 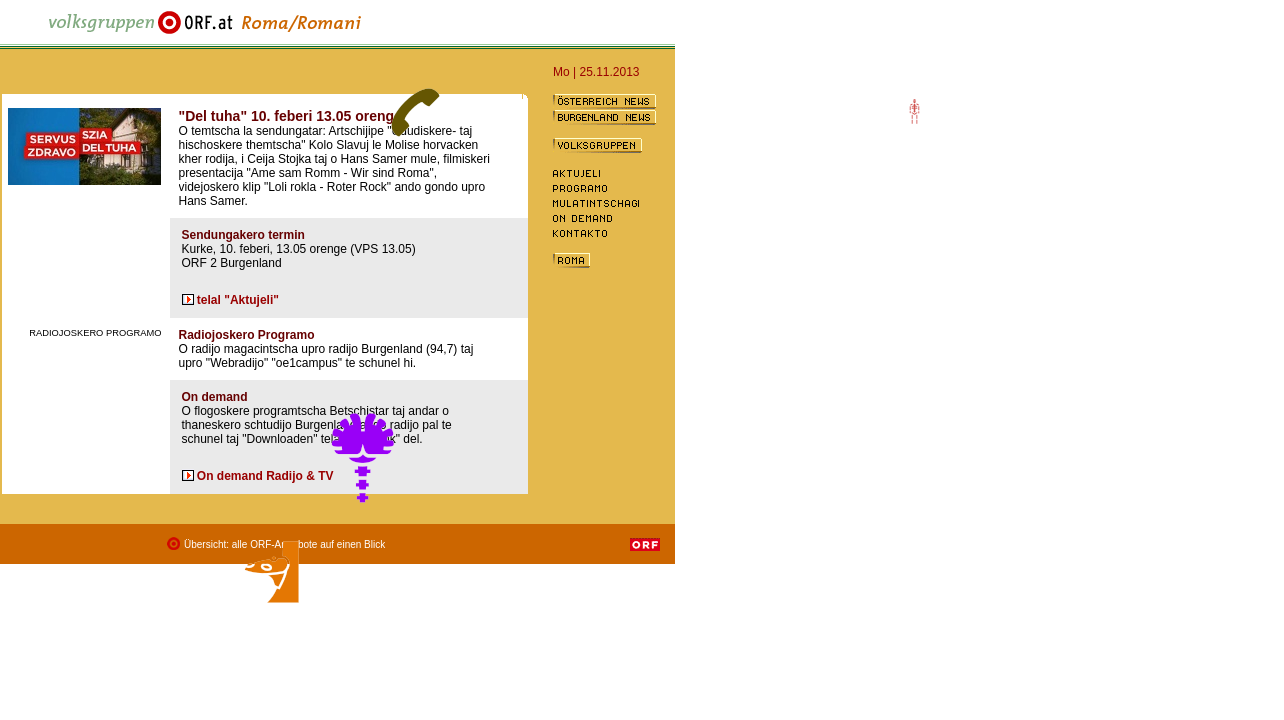 What do you see at coordinates (363, 458) in the screenshot?
I see `access neuroscience or brain-related content` at bounding box center [363, 458].